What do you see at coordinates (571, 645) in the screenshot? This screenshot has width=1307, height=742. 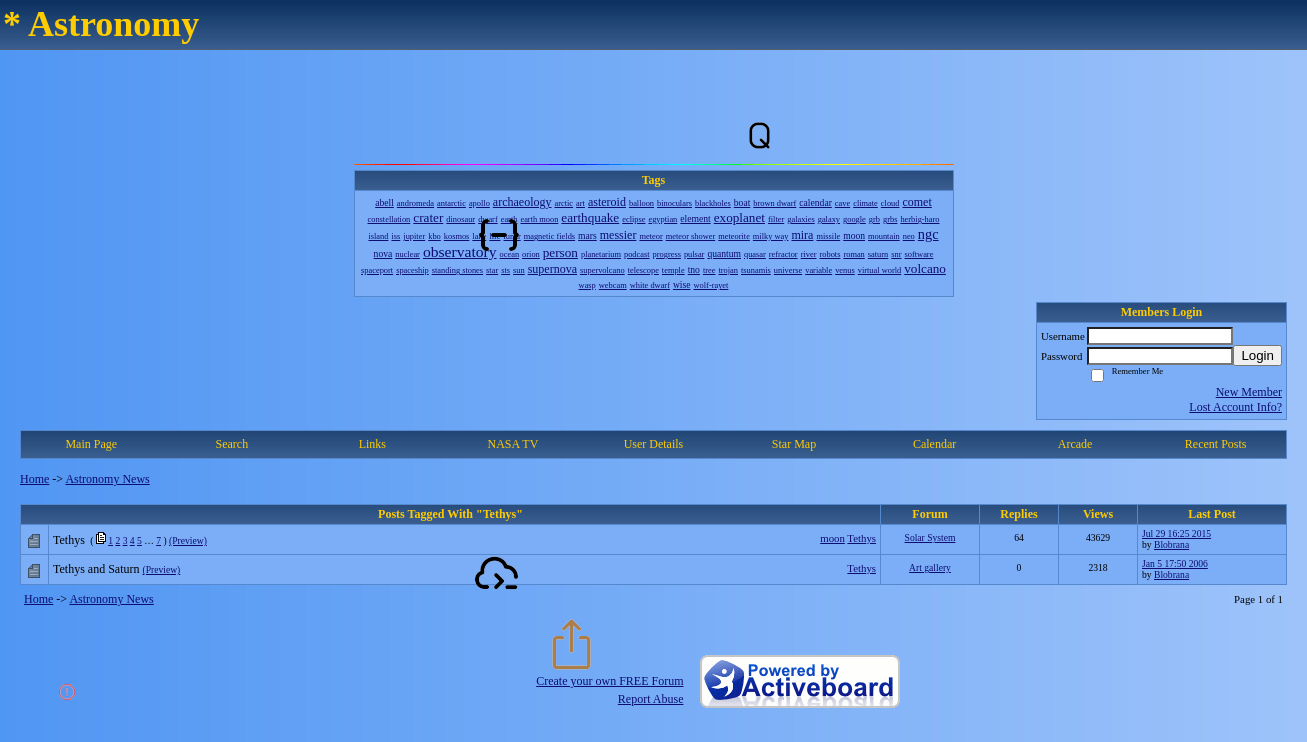 I see `share this content` at bounding box center [571, 645].